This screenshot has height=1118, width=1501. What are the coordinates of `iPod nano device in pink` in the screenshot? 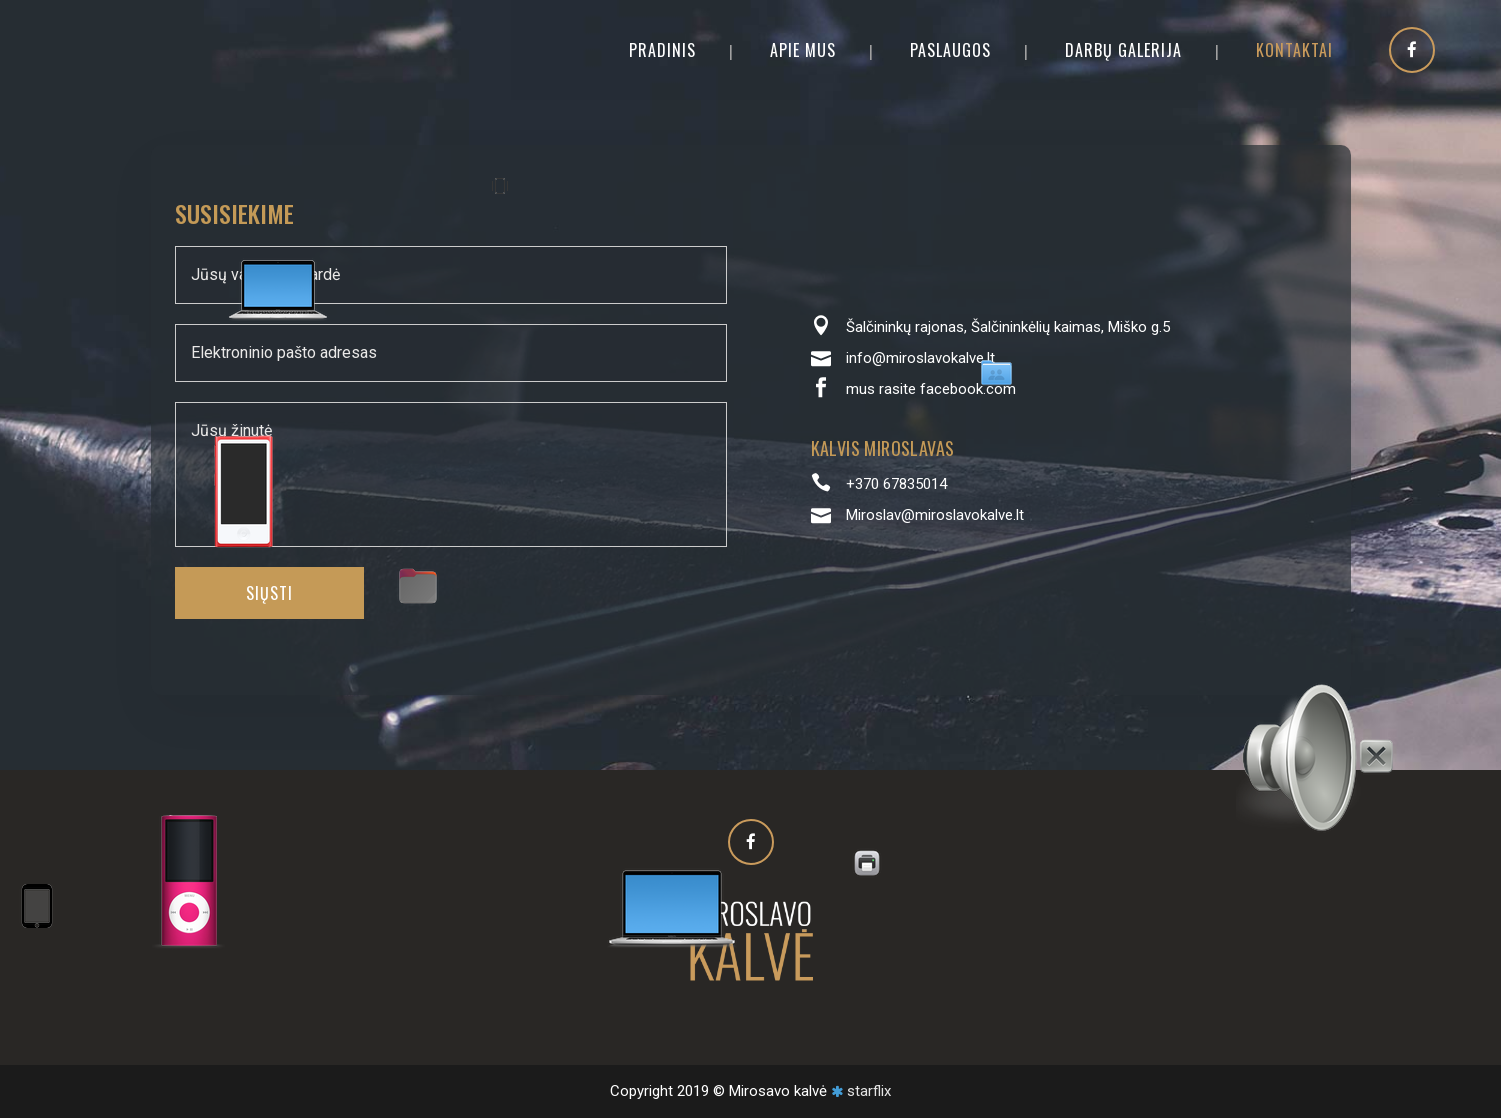 It's located at (188, 882).